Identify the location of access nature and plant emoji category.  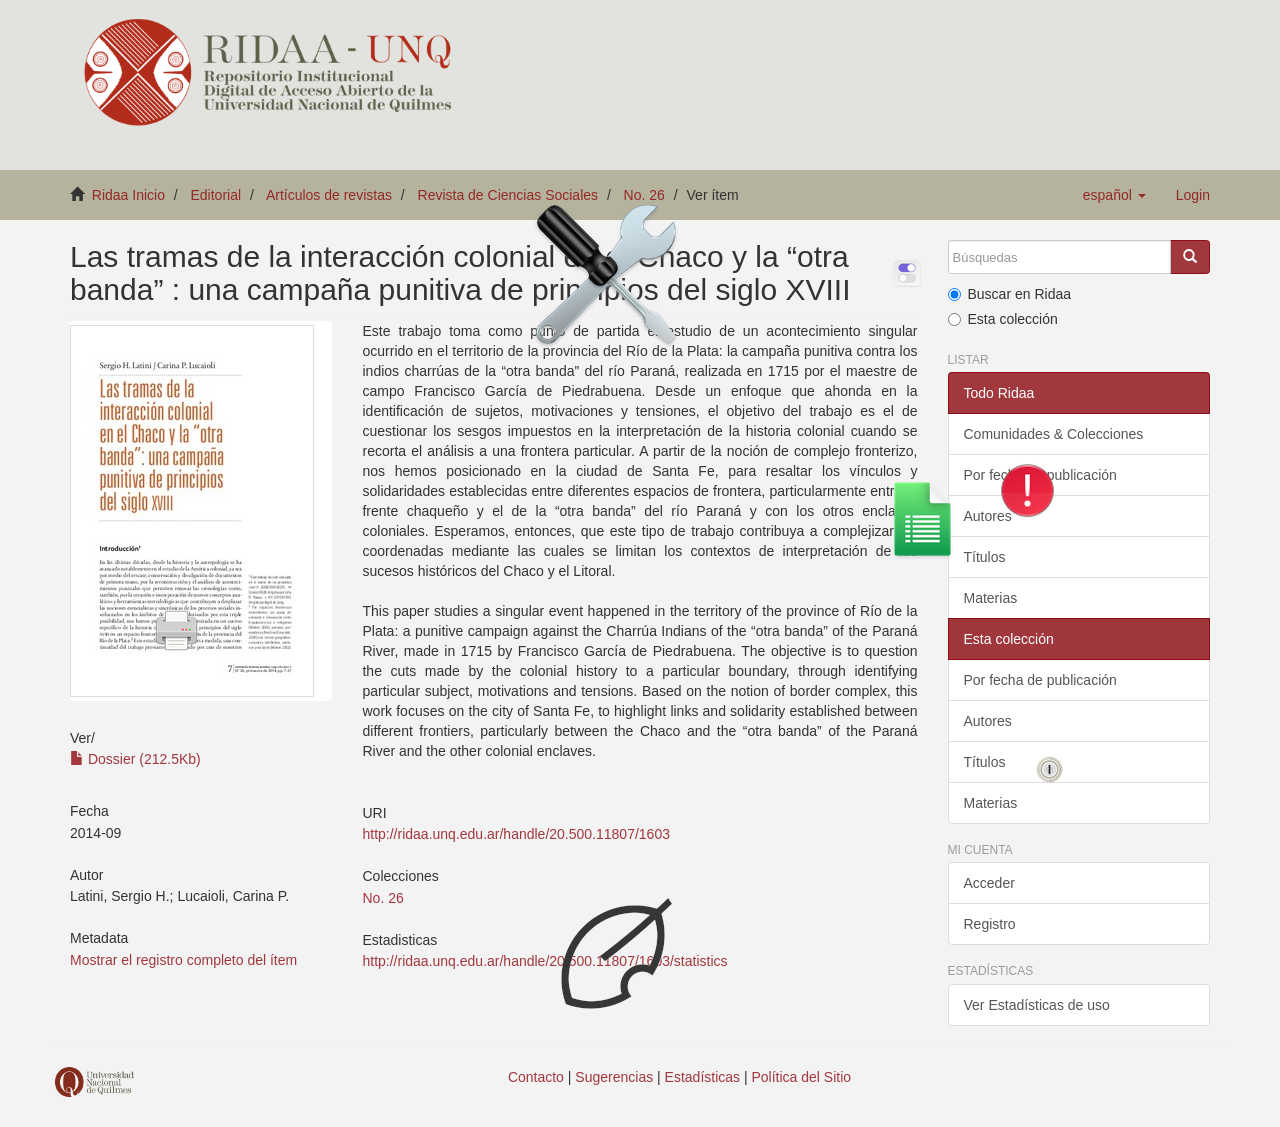
(613, 957).